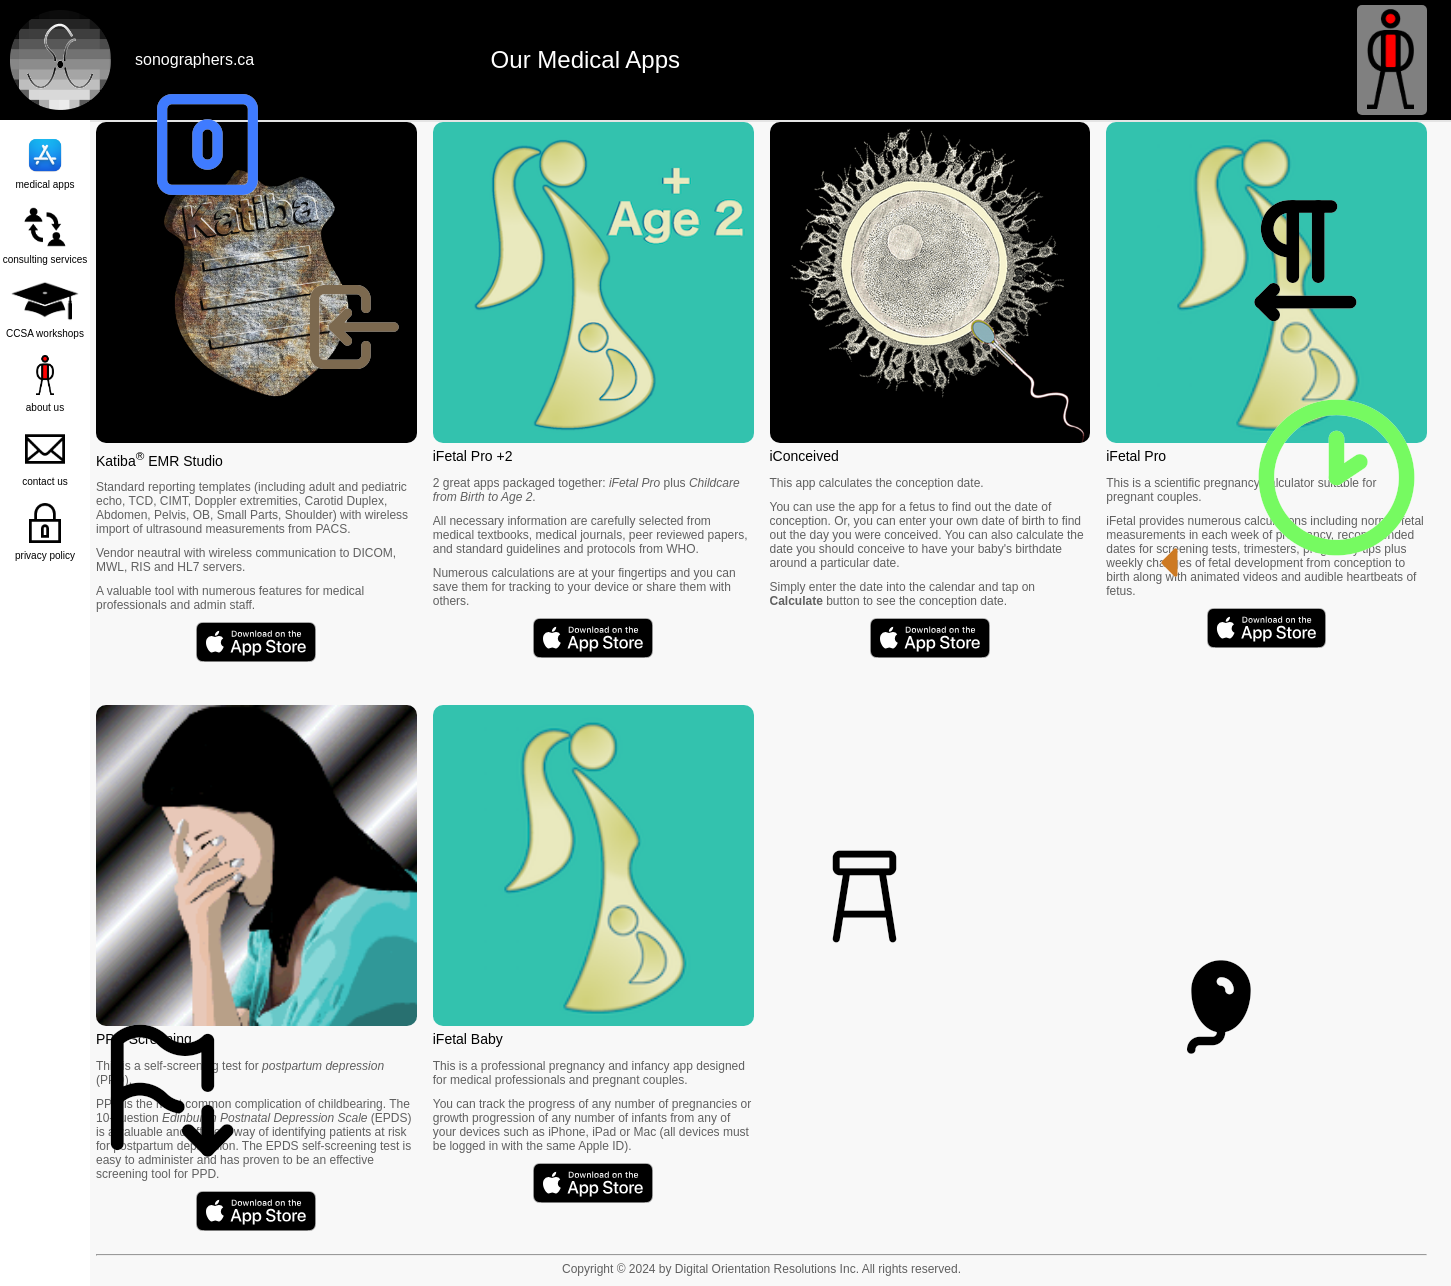 This screenshot has width=1451, height=1286. Describe the element at coordinates (352, 327) in the screenshot. I see `log in to your account` at that location.